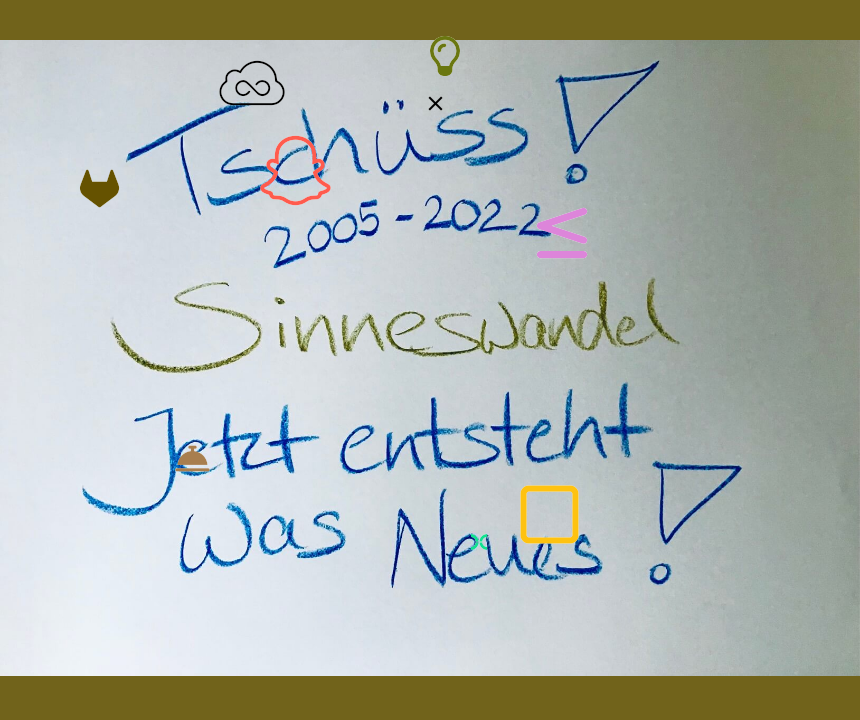 This screenshot has height=720, width=860. I want to click on view tips or helpful suggestions, so click(445, 56).